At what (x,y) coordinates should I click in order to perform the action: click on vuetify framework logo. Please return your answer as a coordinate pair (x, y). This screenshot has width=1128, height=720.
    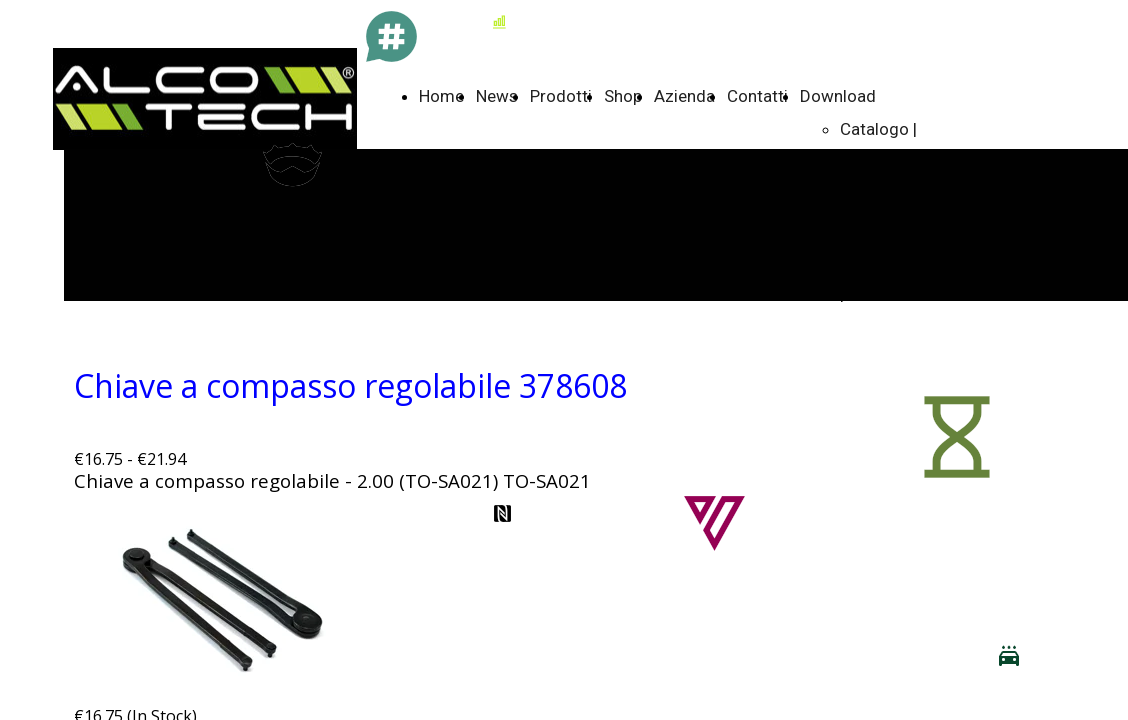
    Looking at the image, I should click on (714, 523).